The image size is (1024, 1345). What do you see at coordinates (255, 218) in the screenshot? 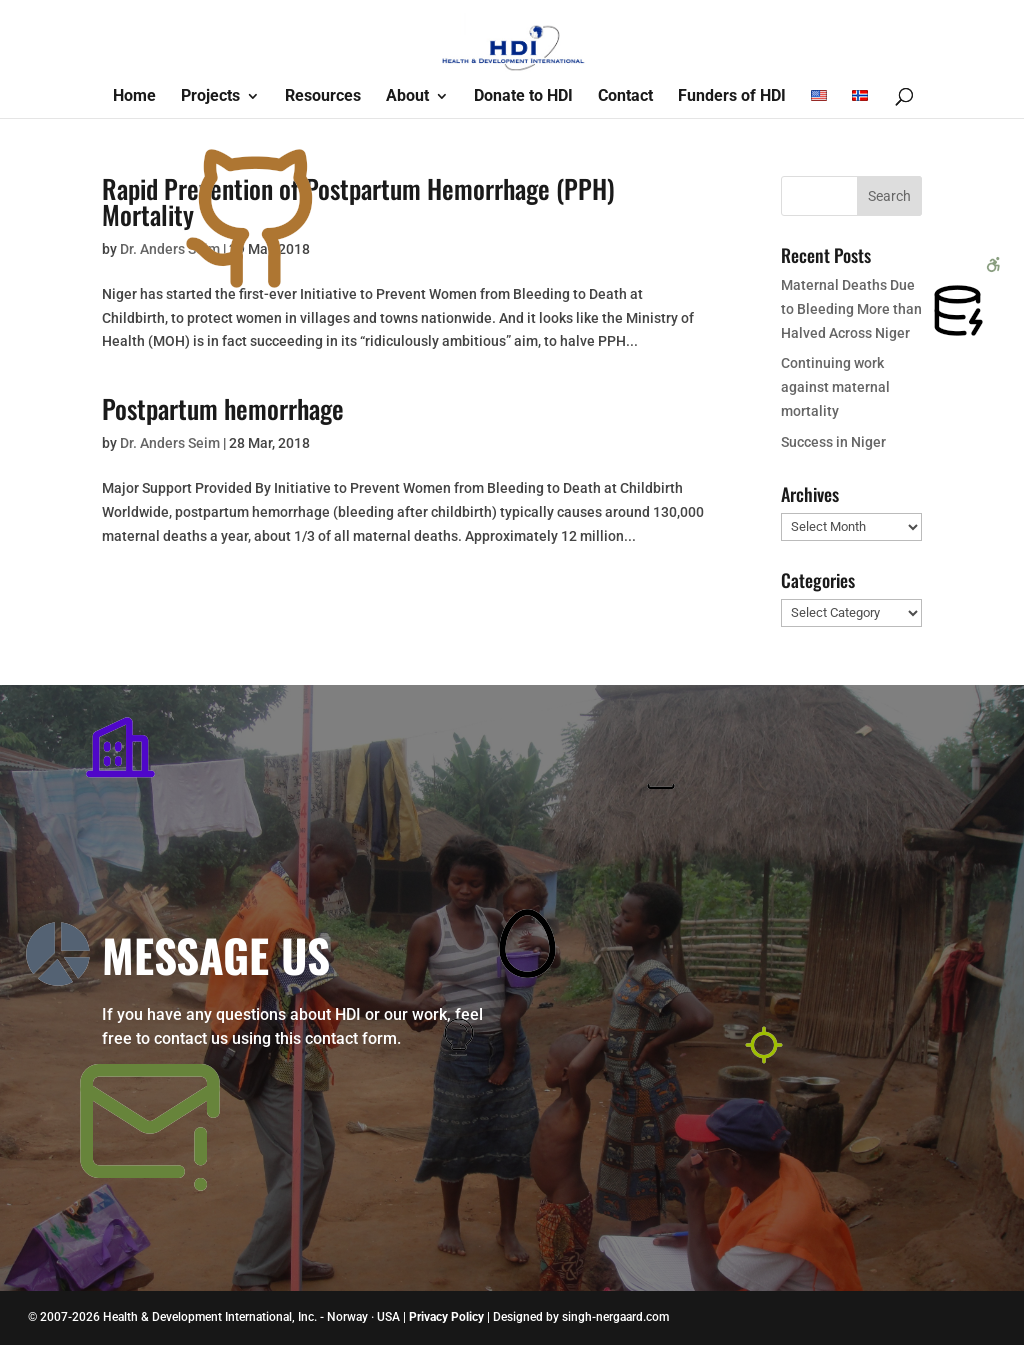
I see `view project on github` at bounding box center [255, 218].